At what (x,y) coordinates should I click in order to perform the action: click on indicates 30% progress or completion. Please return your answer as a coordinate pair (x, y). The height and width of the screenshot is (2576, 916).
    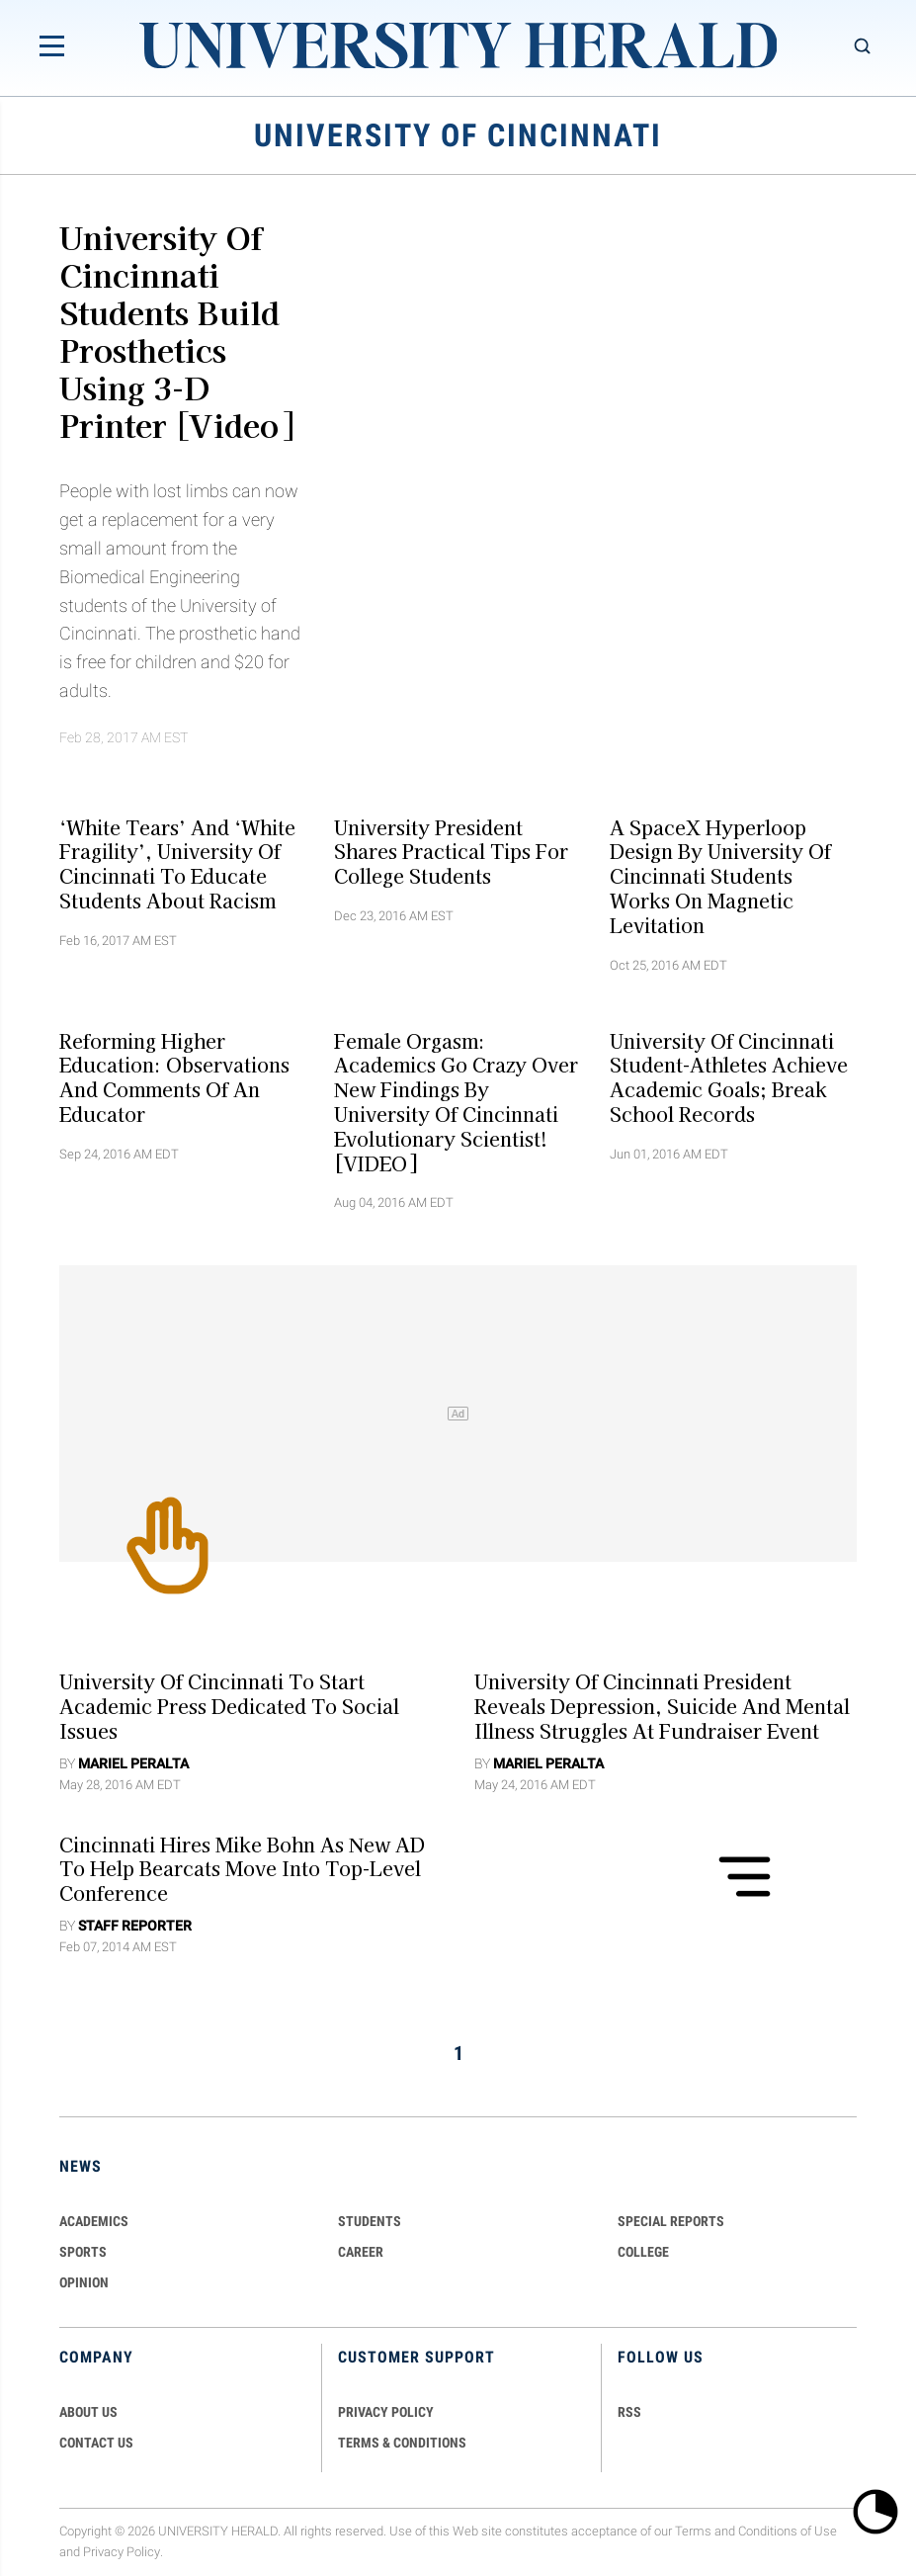
    Looking at the image, I should click on (875, 2512).